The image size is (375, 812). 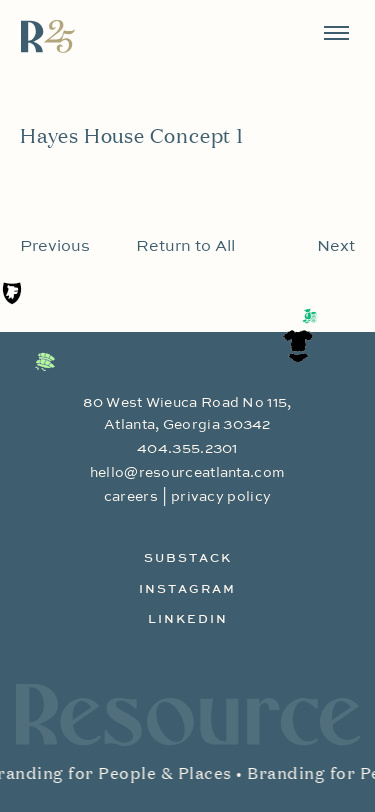 I want to click on view your in-game currency balance, so click(x=310, y=316).